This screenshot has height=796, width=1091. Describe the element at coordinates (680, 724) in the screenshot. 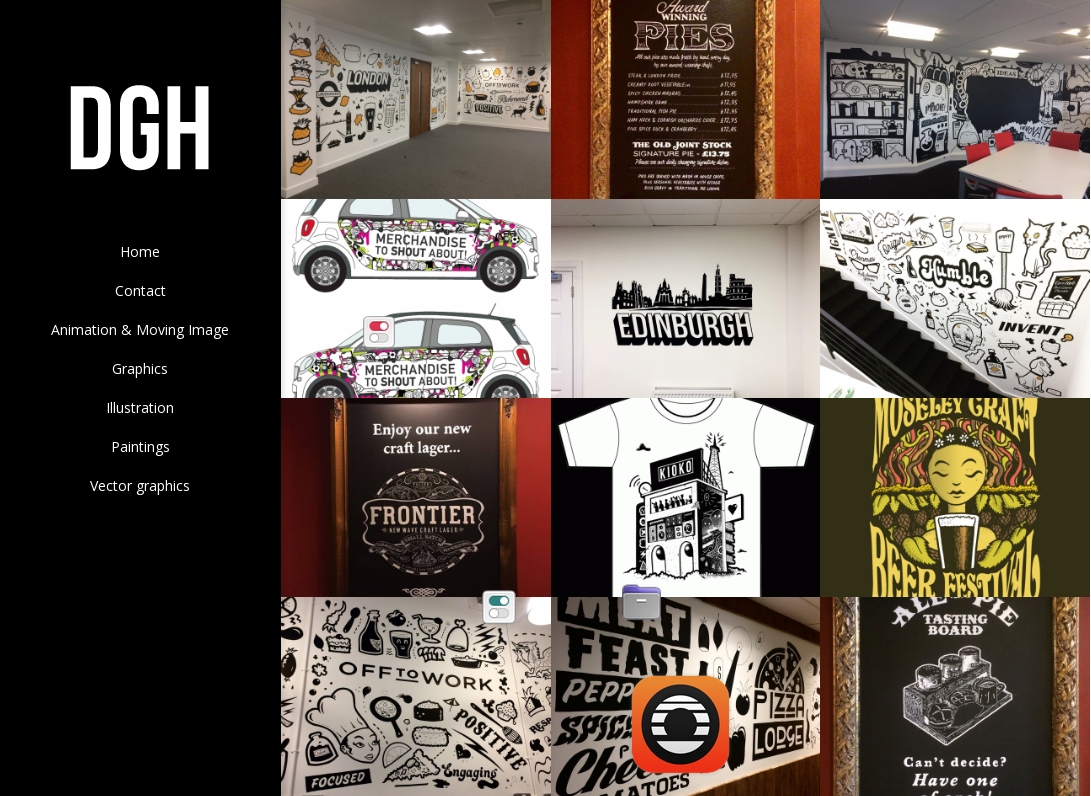

I see `launch aperture desk job game` at that location.